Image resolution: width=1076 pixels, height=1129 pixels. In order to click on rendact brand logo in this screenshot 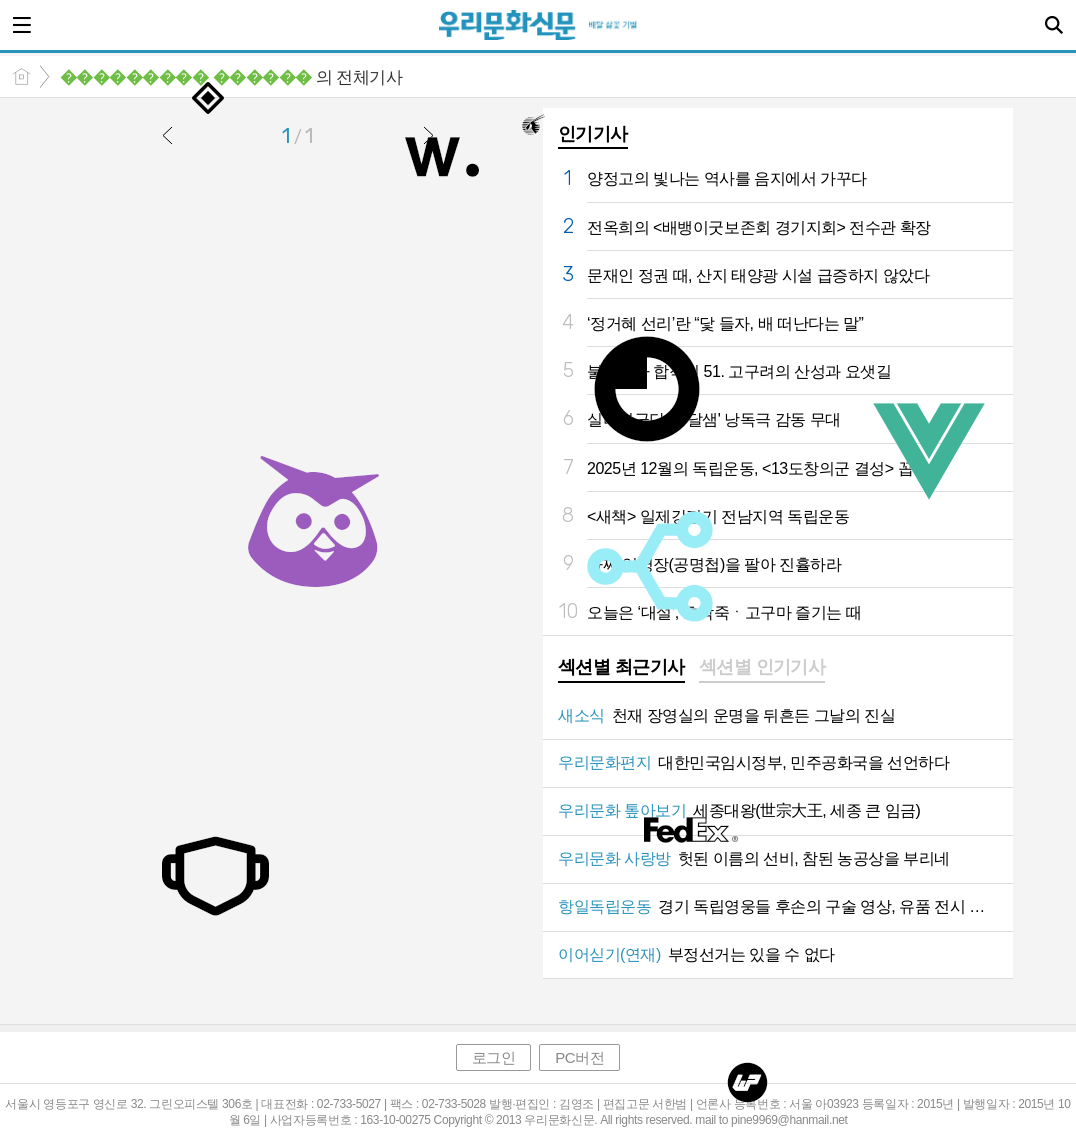, I will do `click(747, 1082)`.